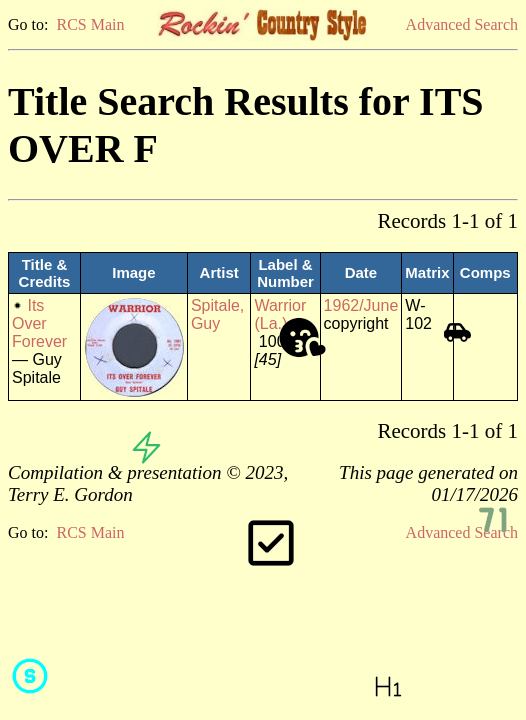  Describe the element at coordinates (457, 332) in the screenshot. I see `access vehicle or car-related features` at that location.